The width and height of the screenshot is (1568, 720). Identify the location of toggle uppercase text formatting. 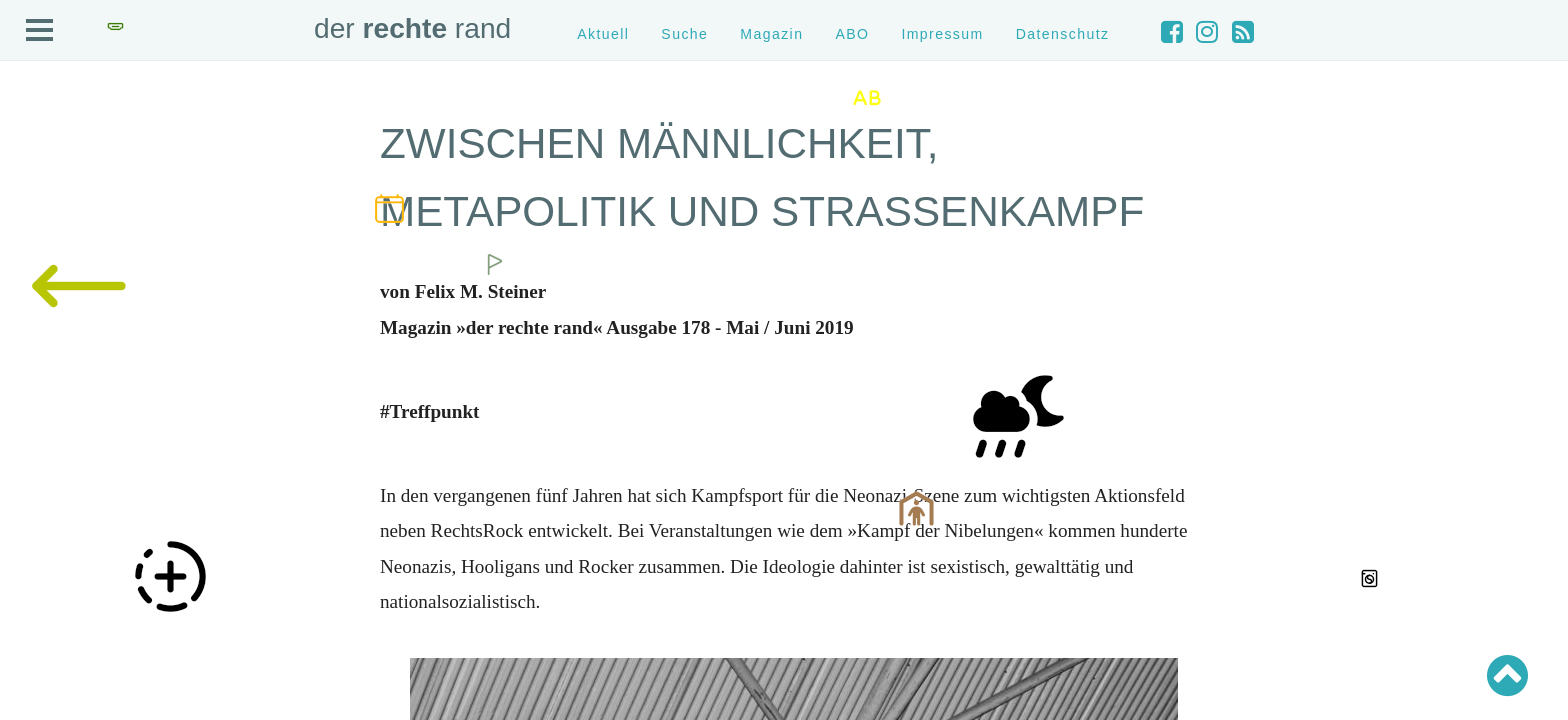
(867, 99).